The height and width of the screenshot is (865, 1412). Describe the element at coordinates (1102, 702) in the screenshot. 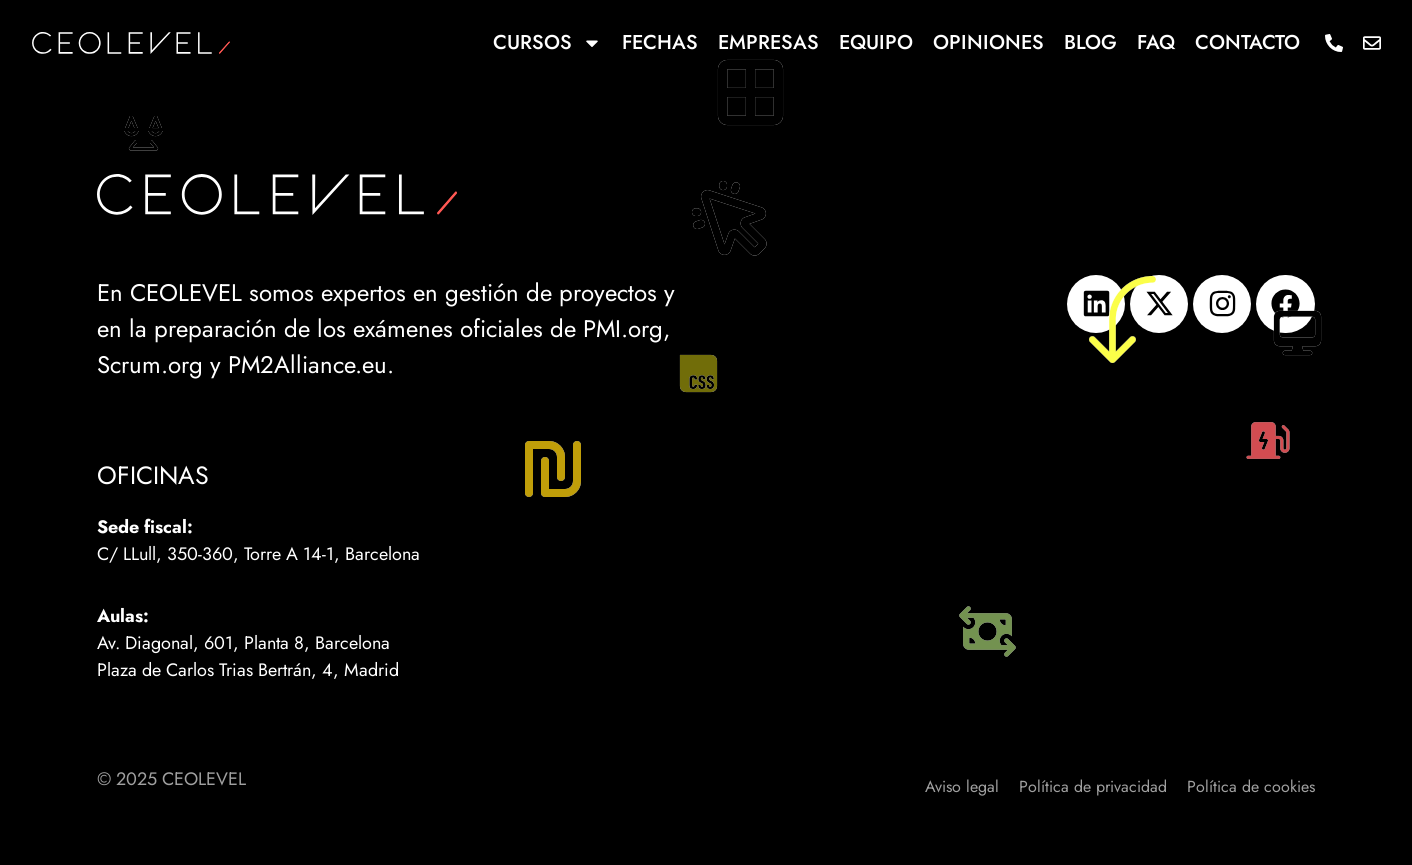

I see `add an event to your calendar` at that location.